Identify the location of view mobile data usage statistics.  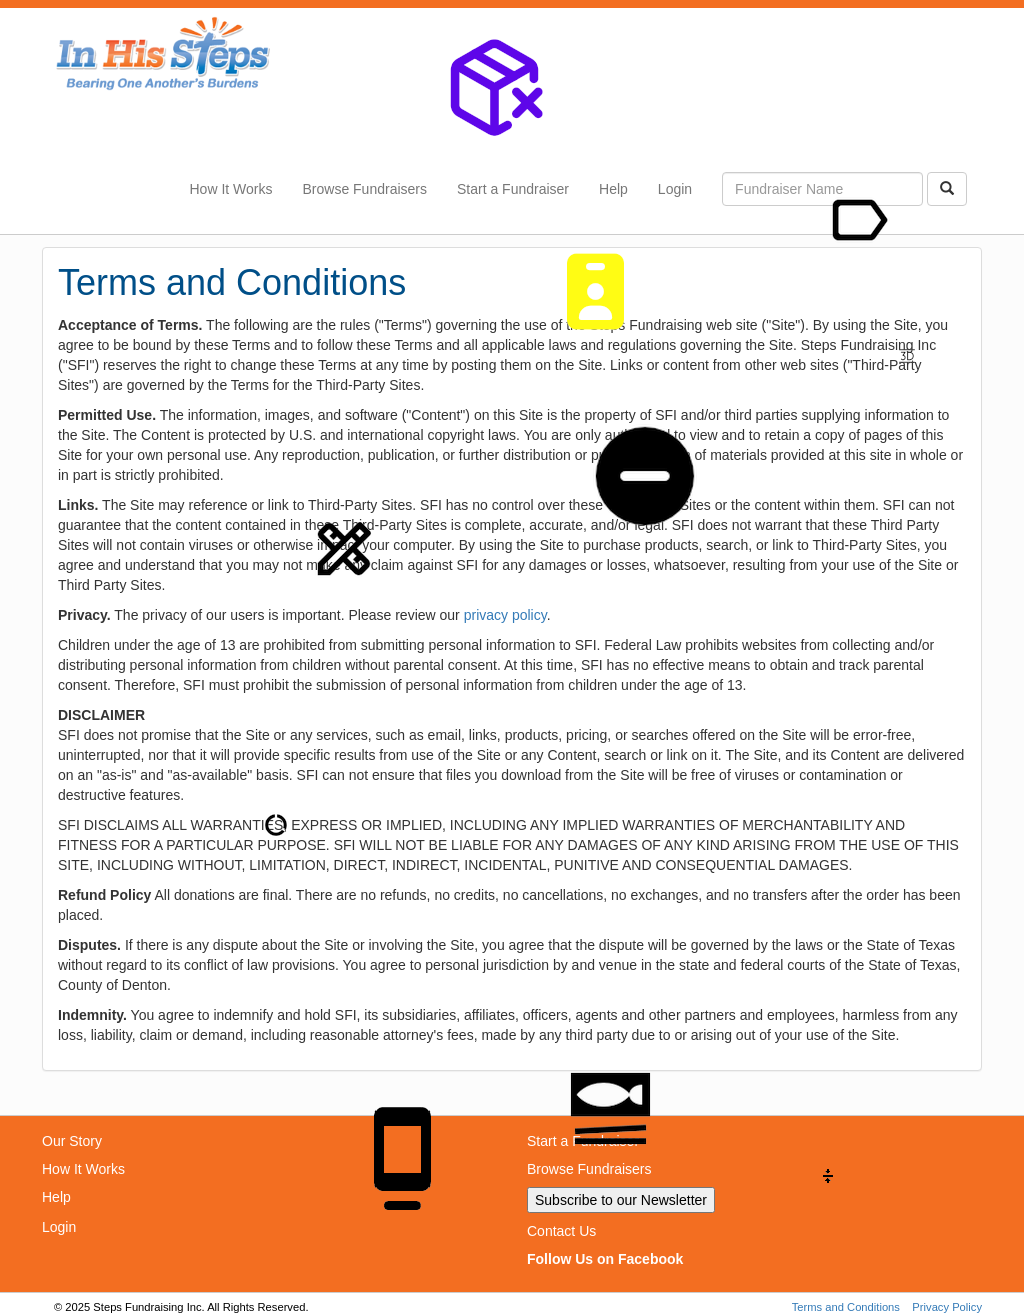
(276, 825).